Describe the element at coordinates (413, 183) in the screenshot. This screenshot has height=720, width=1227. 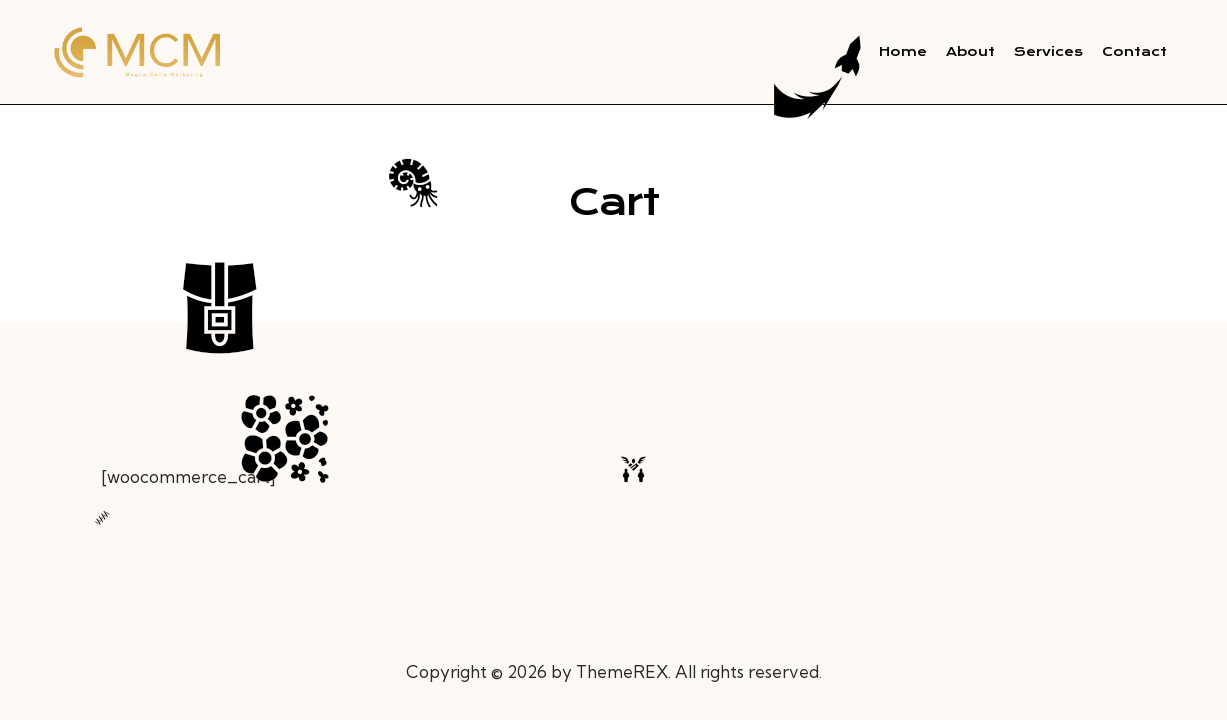
I see `fossil or paleontology category indicator` at that location.